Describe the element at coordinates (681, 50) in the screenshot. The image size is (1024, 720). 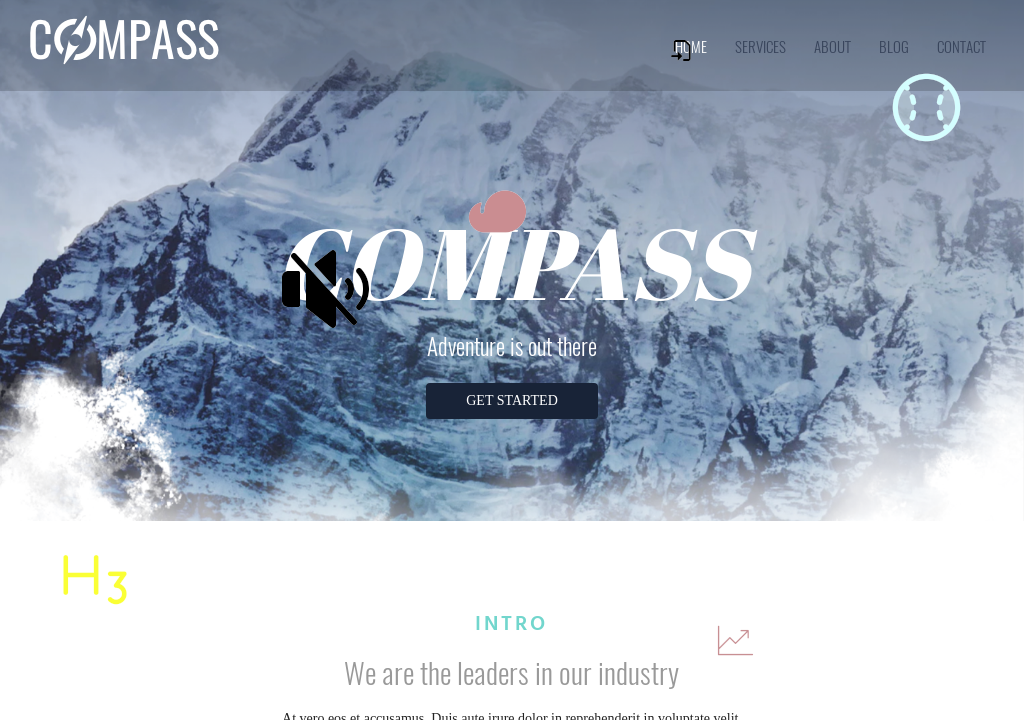
I see `indicates a file has been moved to another location` at that location.